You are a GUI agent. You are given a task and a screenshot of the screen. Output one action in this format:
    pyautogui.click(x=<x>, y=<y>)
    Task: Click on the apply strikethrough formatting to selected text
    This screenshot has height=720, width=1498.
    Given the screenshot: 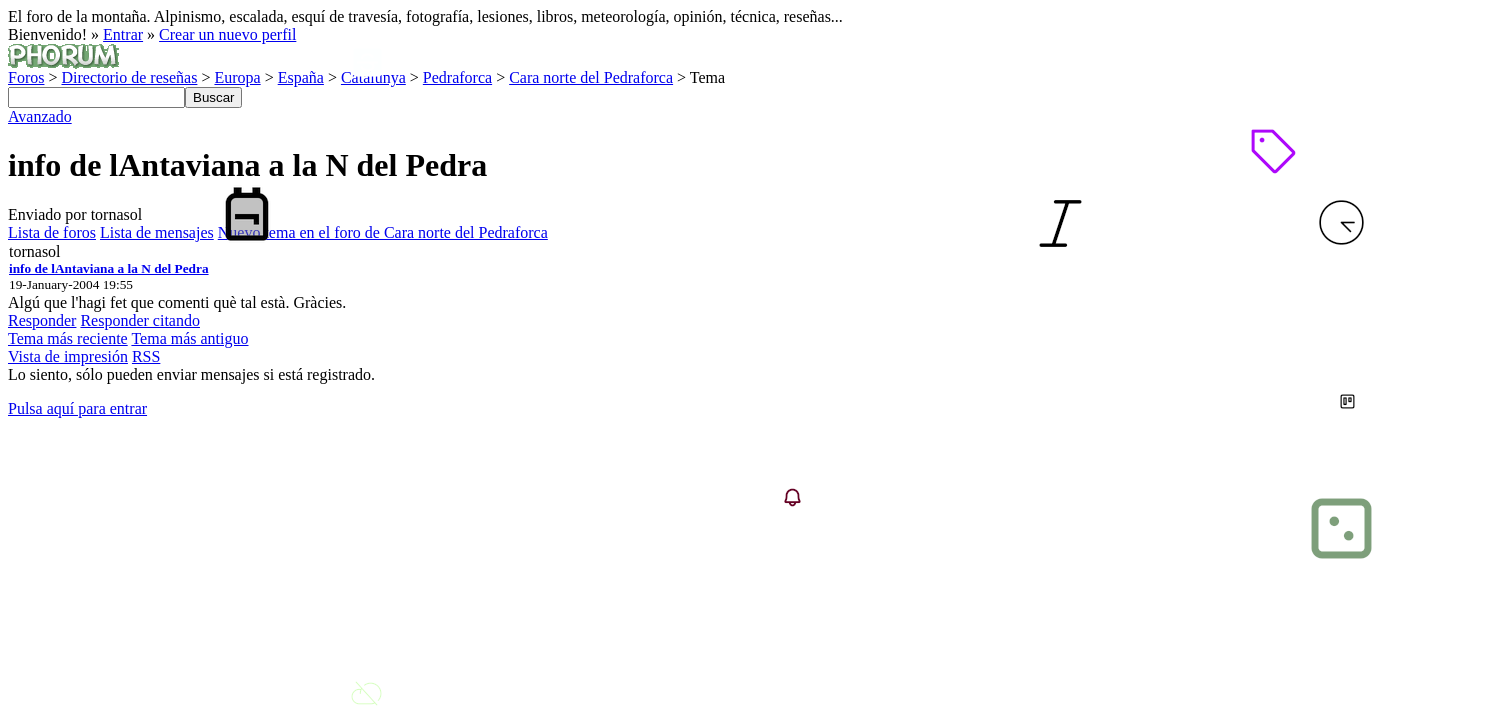 What is the action you would take?
    pyautogui.click(x=367, y=62)
    